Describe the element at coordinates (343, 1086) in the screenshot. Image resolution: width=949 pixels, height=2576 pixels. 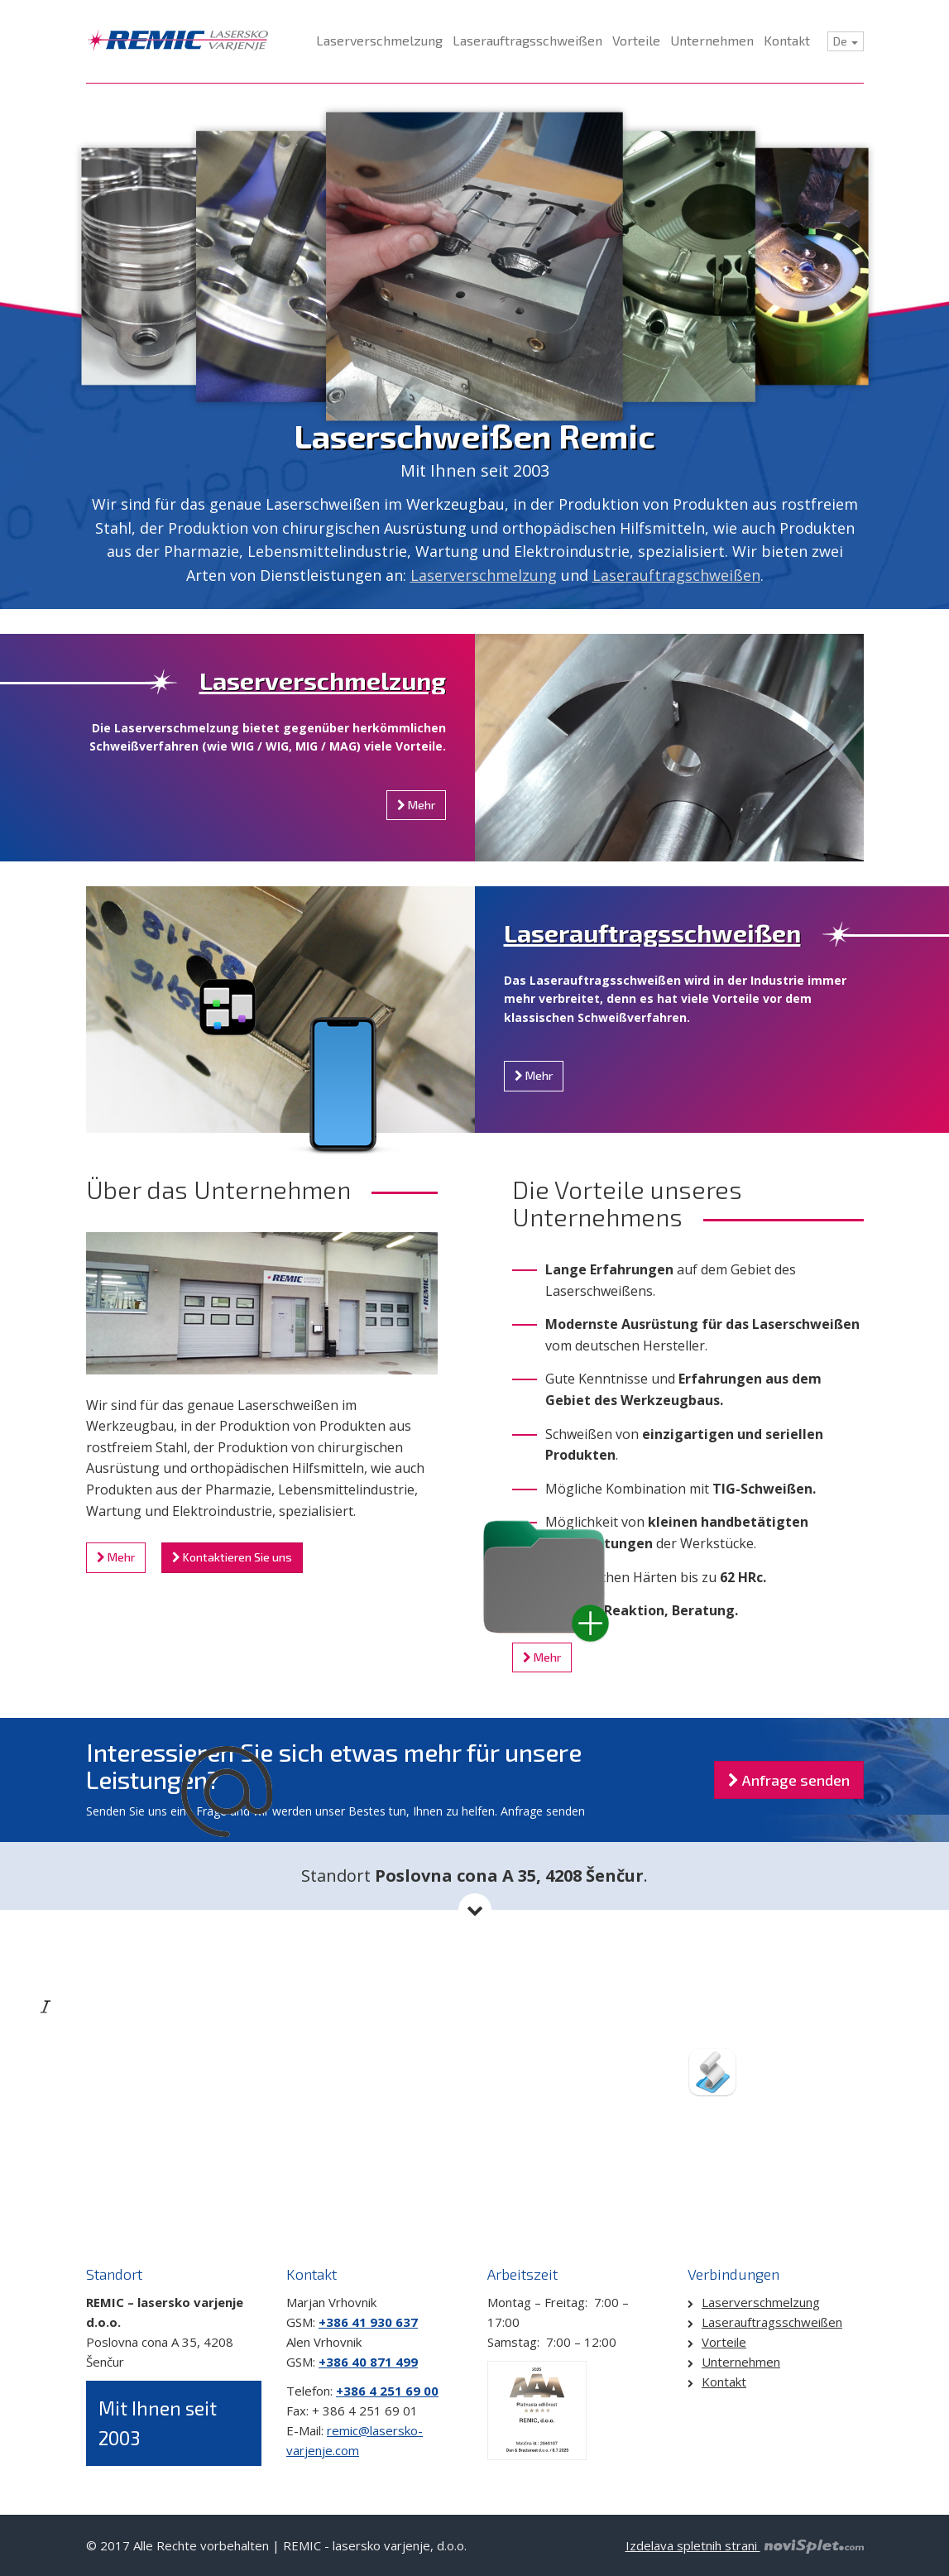
I see `iPhone 11 device icon` at that location.